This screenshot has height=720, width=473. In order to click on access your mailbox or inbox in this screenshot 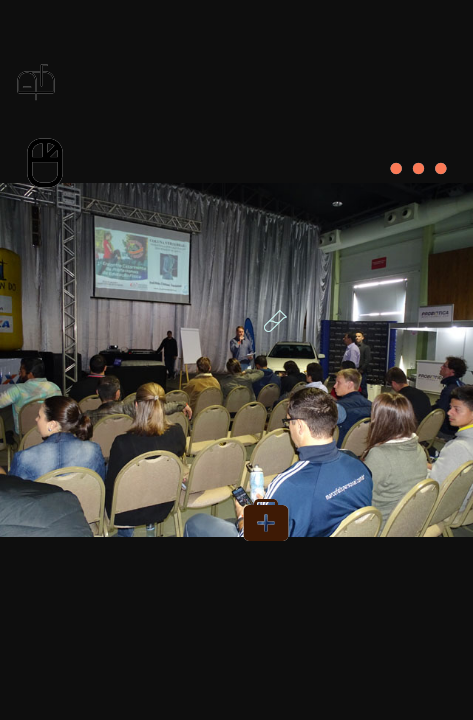, I will do `click(36, 83)`.